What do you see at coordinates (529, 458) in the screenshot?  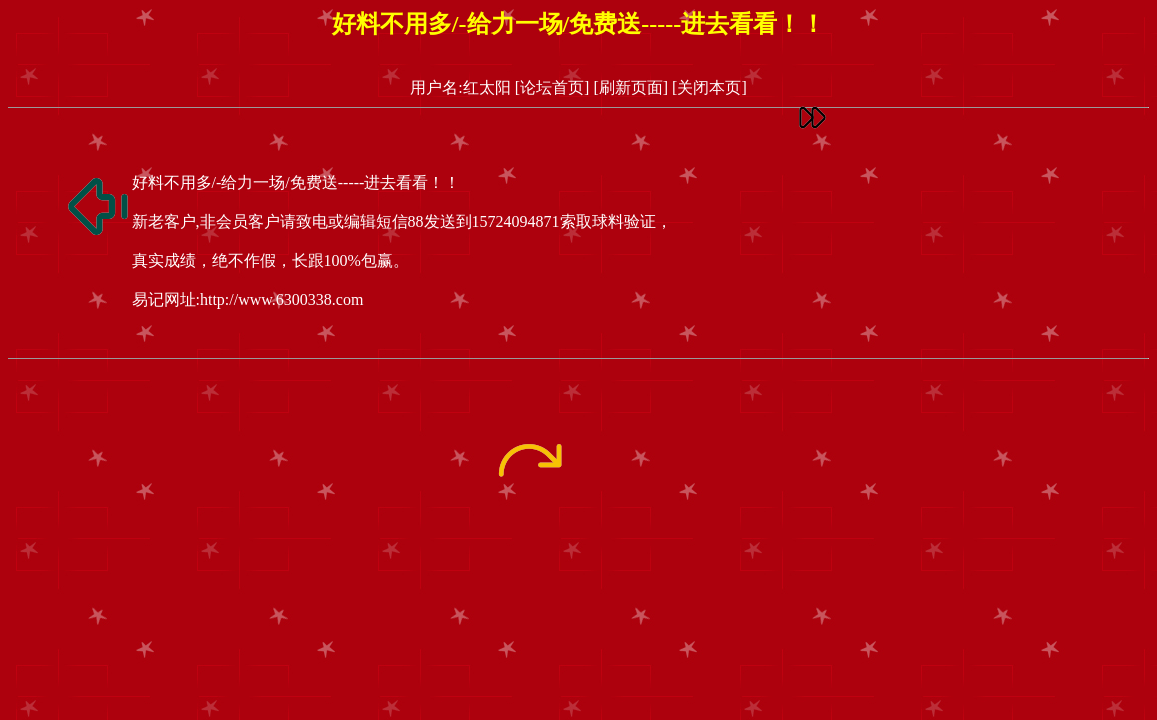 I see `redo last action` at bounding box center [529, 458].